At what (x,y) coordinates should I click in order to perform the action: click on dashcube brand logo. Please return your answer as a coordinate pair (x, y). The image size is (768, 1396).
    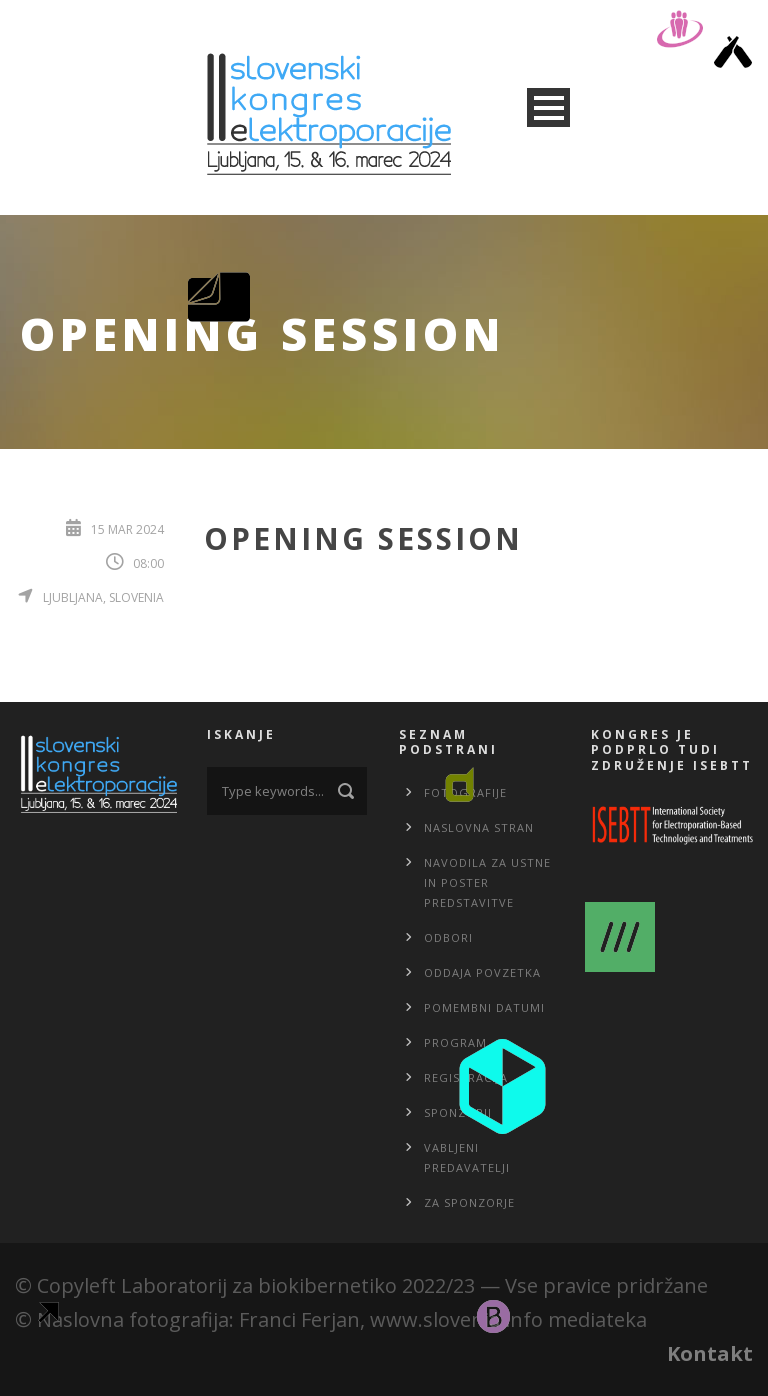
    Looking at the image, I should click on (459, 784).